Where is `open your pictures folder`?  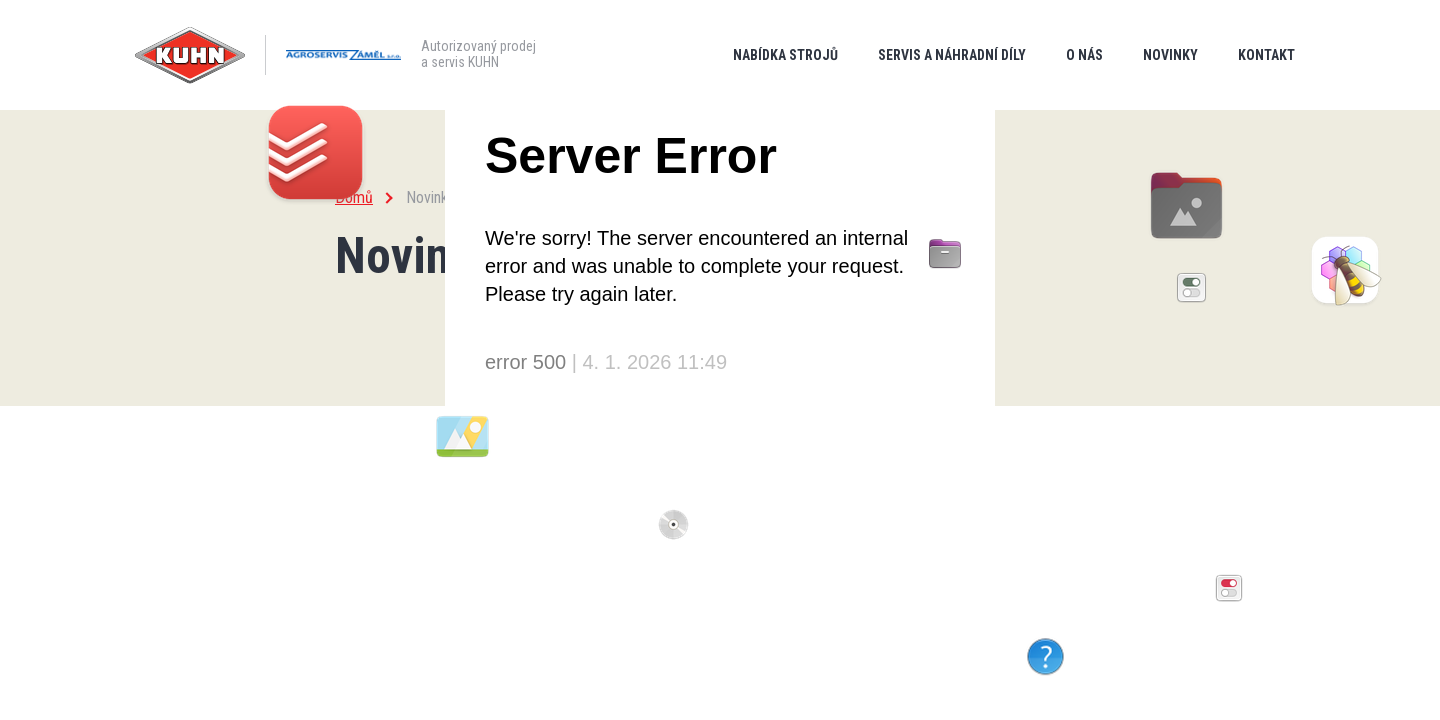
open your pictures folder is located at coordinates (1186, 205).